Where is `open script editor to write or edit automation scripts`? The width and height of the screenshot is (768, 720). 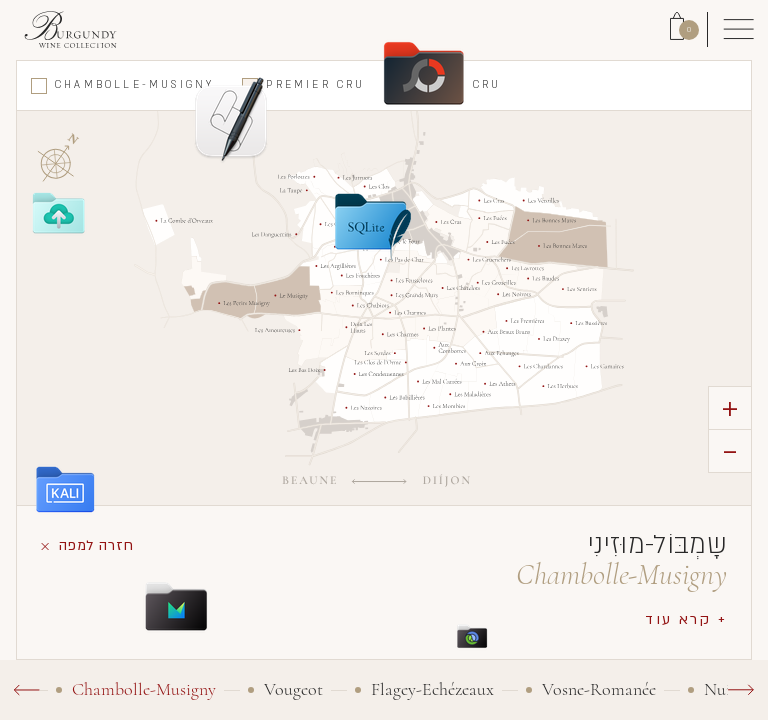 open script editor to write or edit automation scripts is located at coordinates (231, 121).